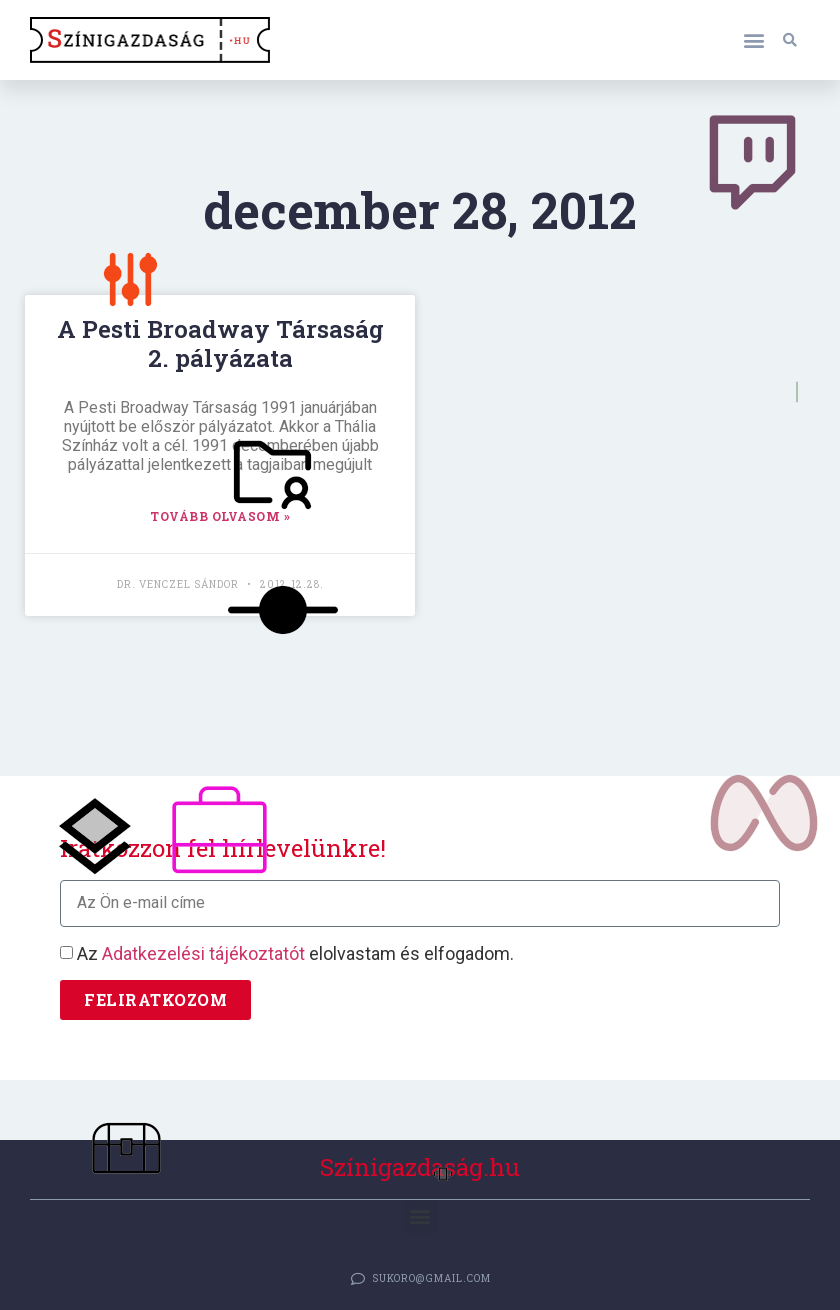 The width and height of the screenshot is (840, 1310). Describe the element at coordinates (272, 470) in the screenshot. I see `access user profile folder` at that location.